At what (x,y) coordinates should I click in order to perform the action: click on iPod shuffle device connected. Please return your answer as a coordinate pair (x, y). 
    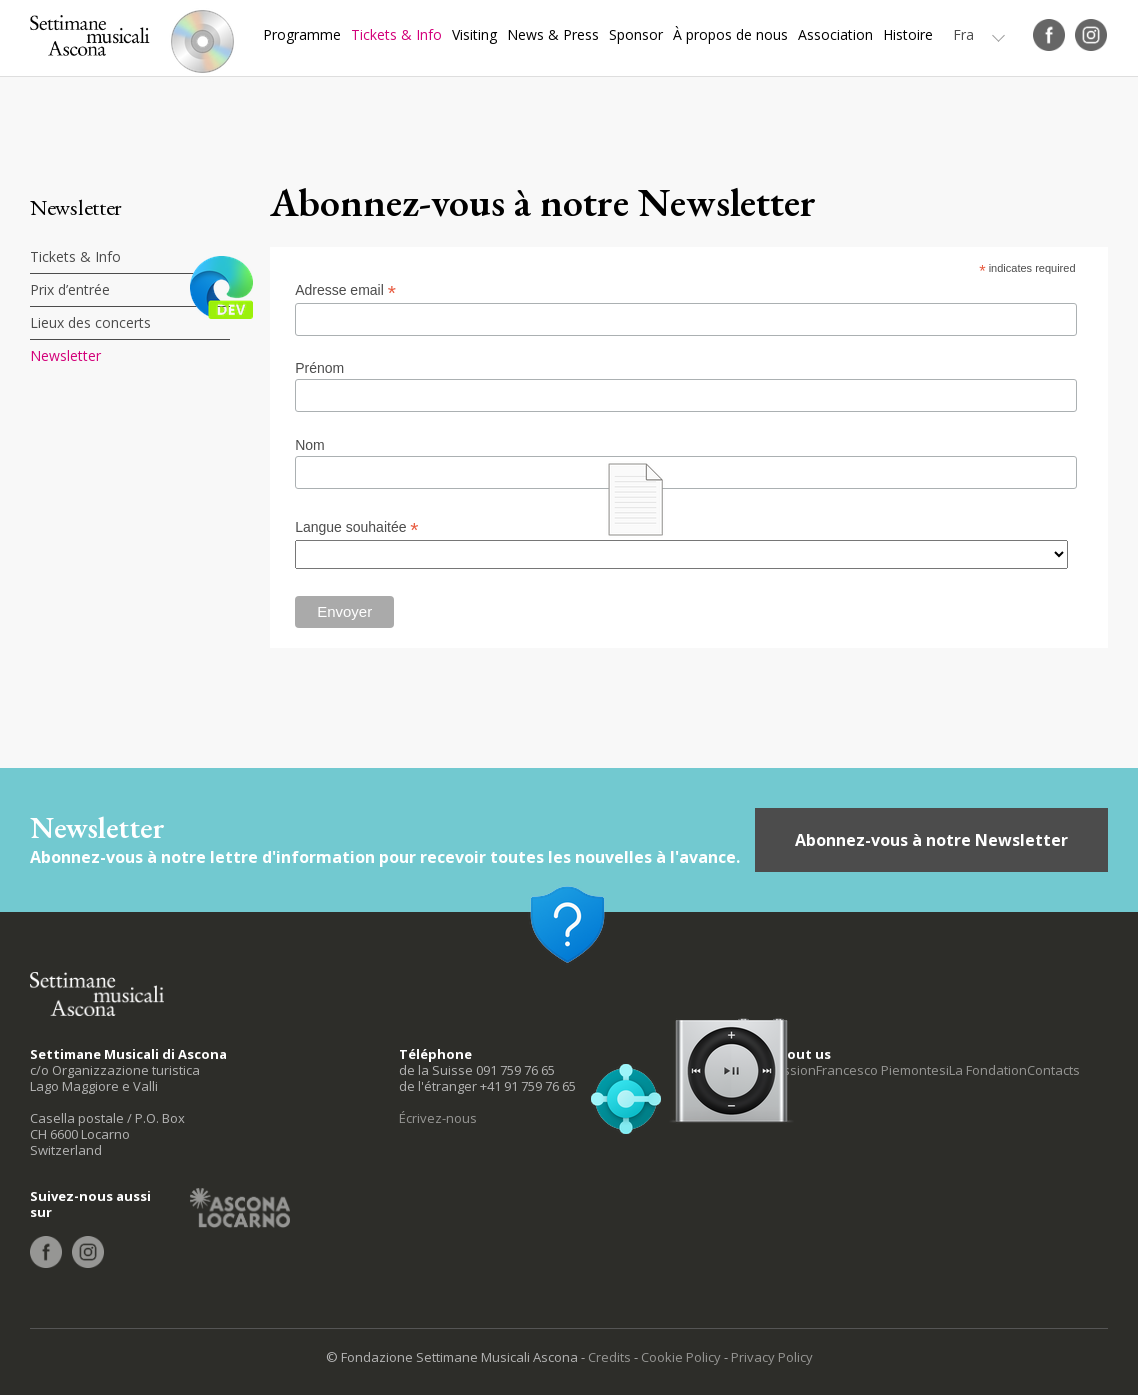
    Looking at the image, I should click on (731, 1070).